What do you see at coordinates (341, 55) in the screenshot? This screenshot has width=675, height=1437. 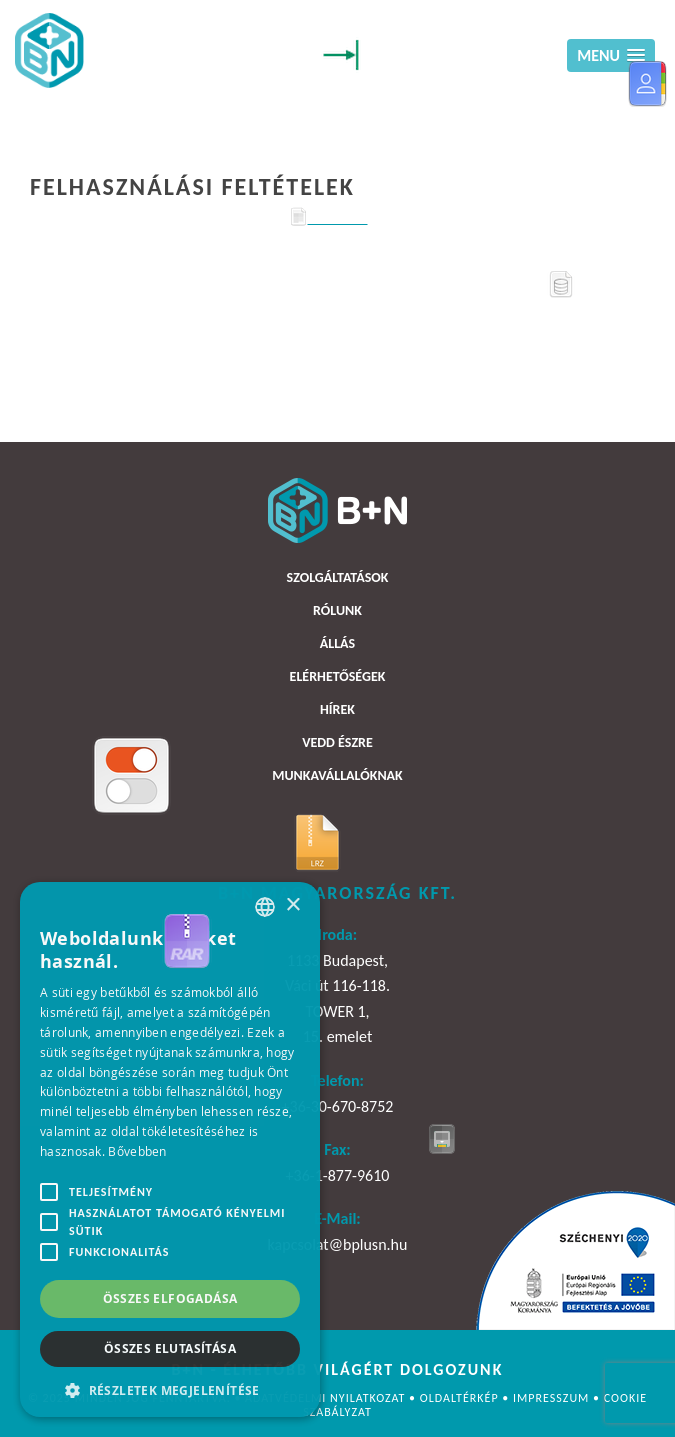 I see `go to the last item or page` at bounding box center [341, 55].